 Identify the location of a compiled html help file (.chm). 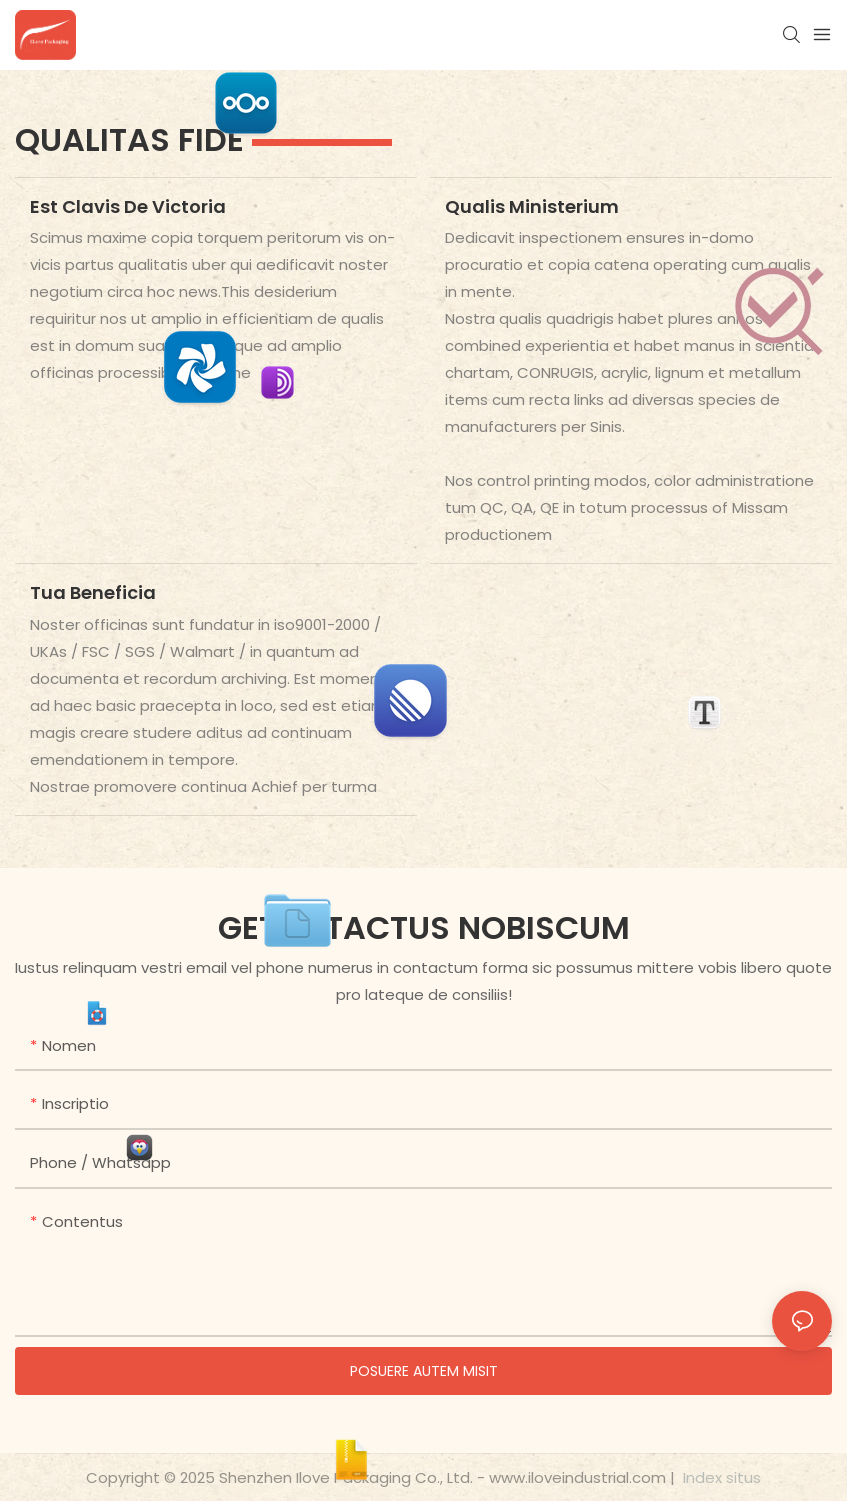
(97, 1013).